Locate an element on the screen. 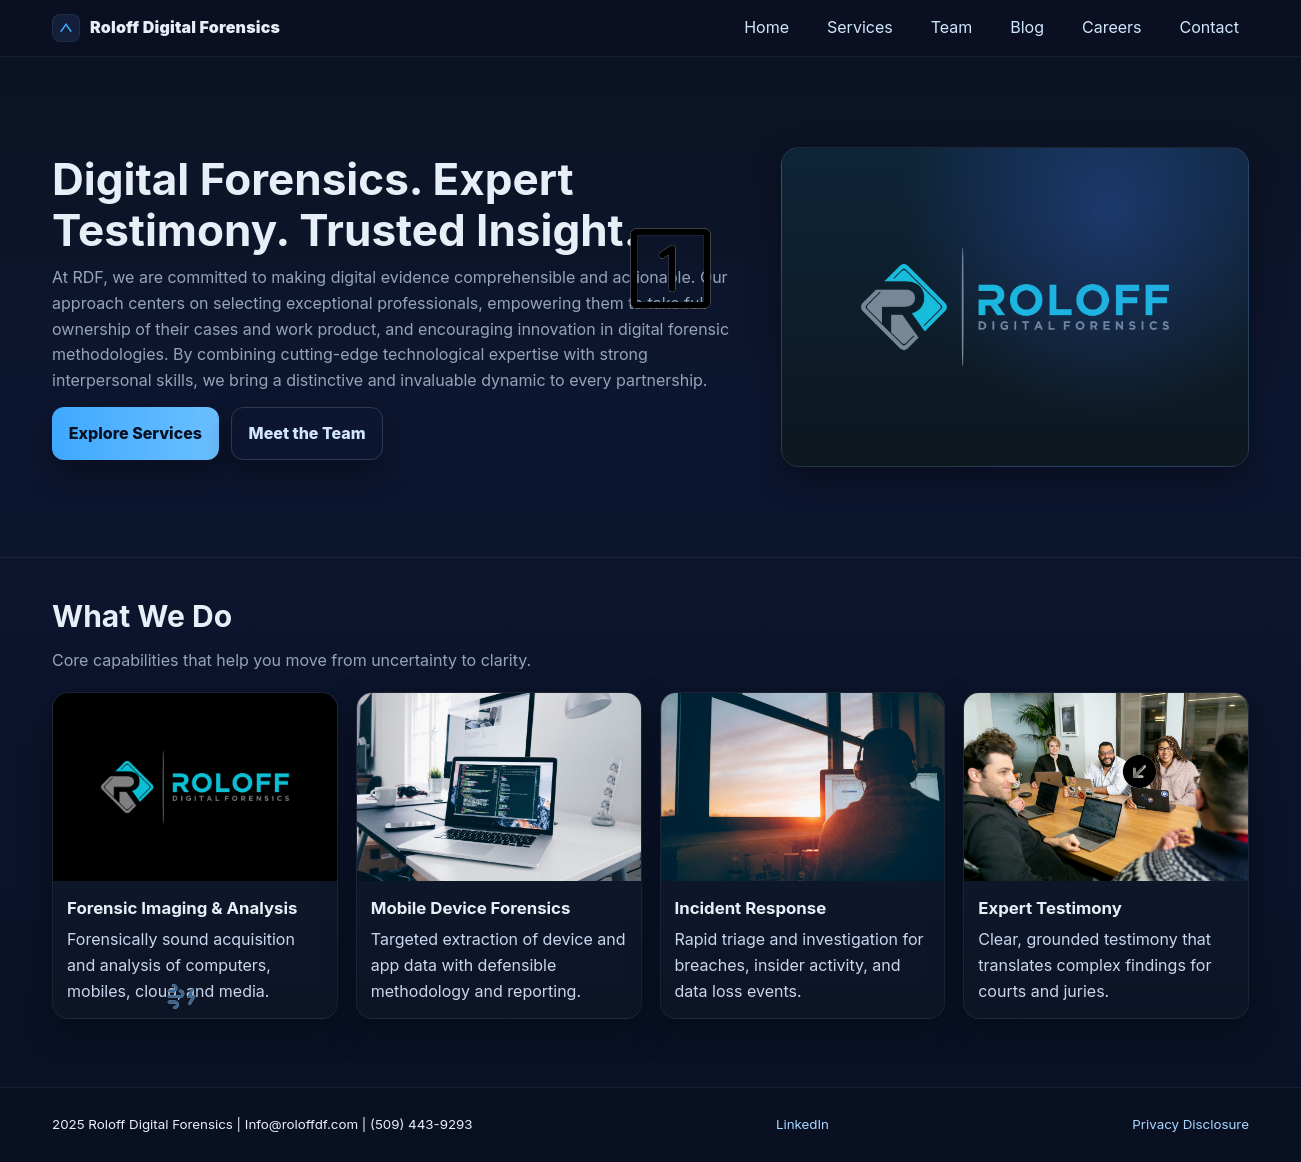 This screenshot has height=1162, width=1301. indicates the first item or step in a sequence is located at coordinates (670, 268).